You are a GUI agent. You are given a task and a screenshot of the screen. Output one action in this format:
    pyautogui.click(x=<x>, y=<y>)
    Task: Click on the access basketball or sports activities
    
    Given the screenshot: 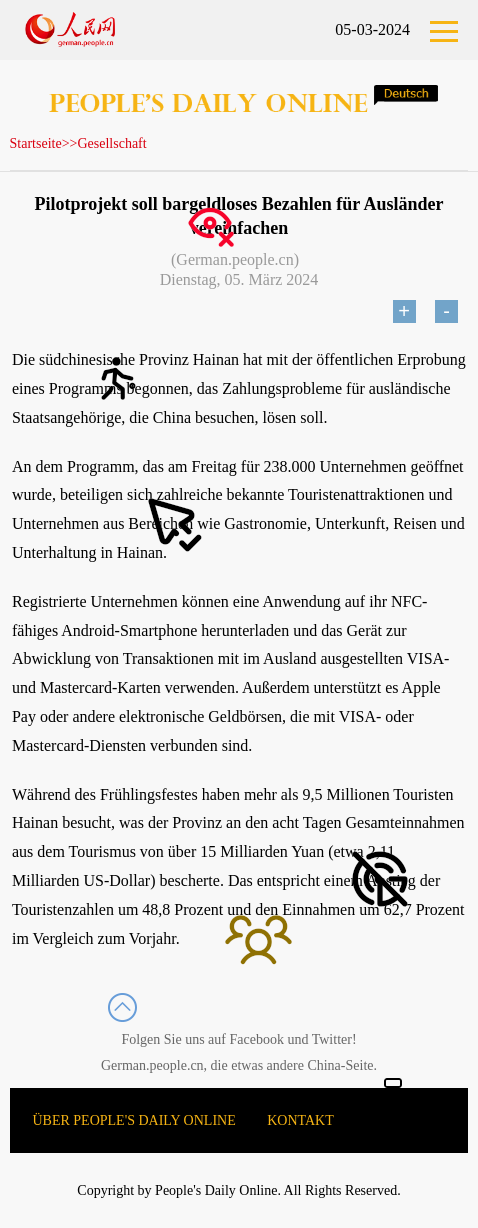 What is the action you would take?
    pyautogui.click(x=118, y=378)
    